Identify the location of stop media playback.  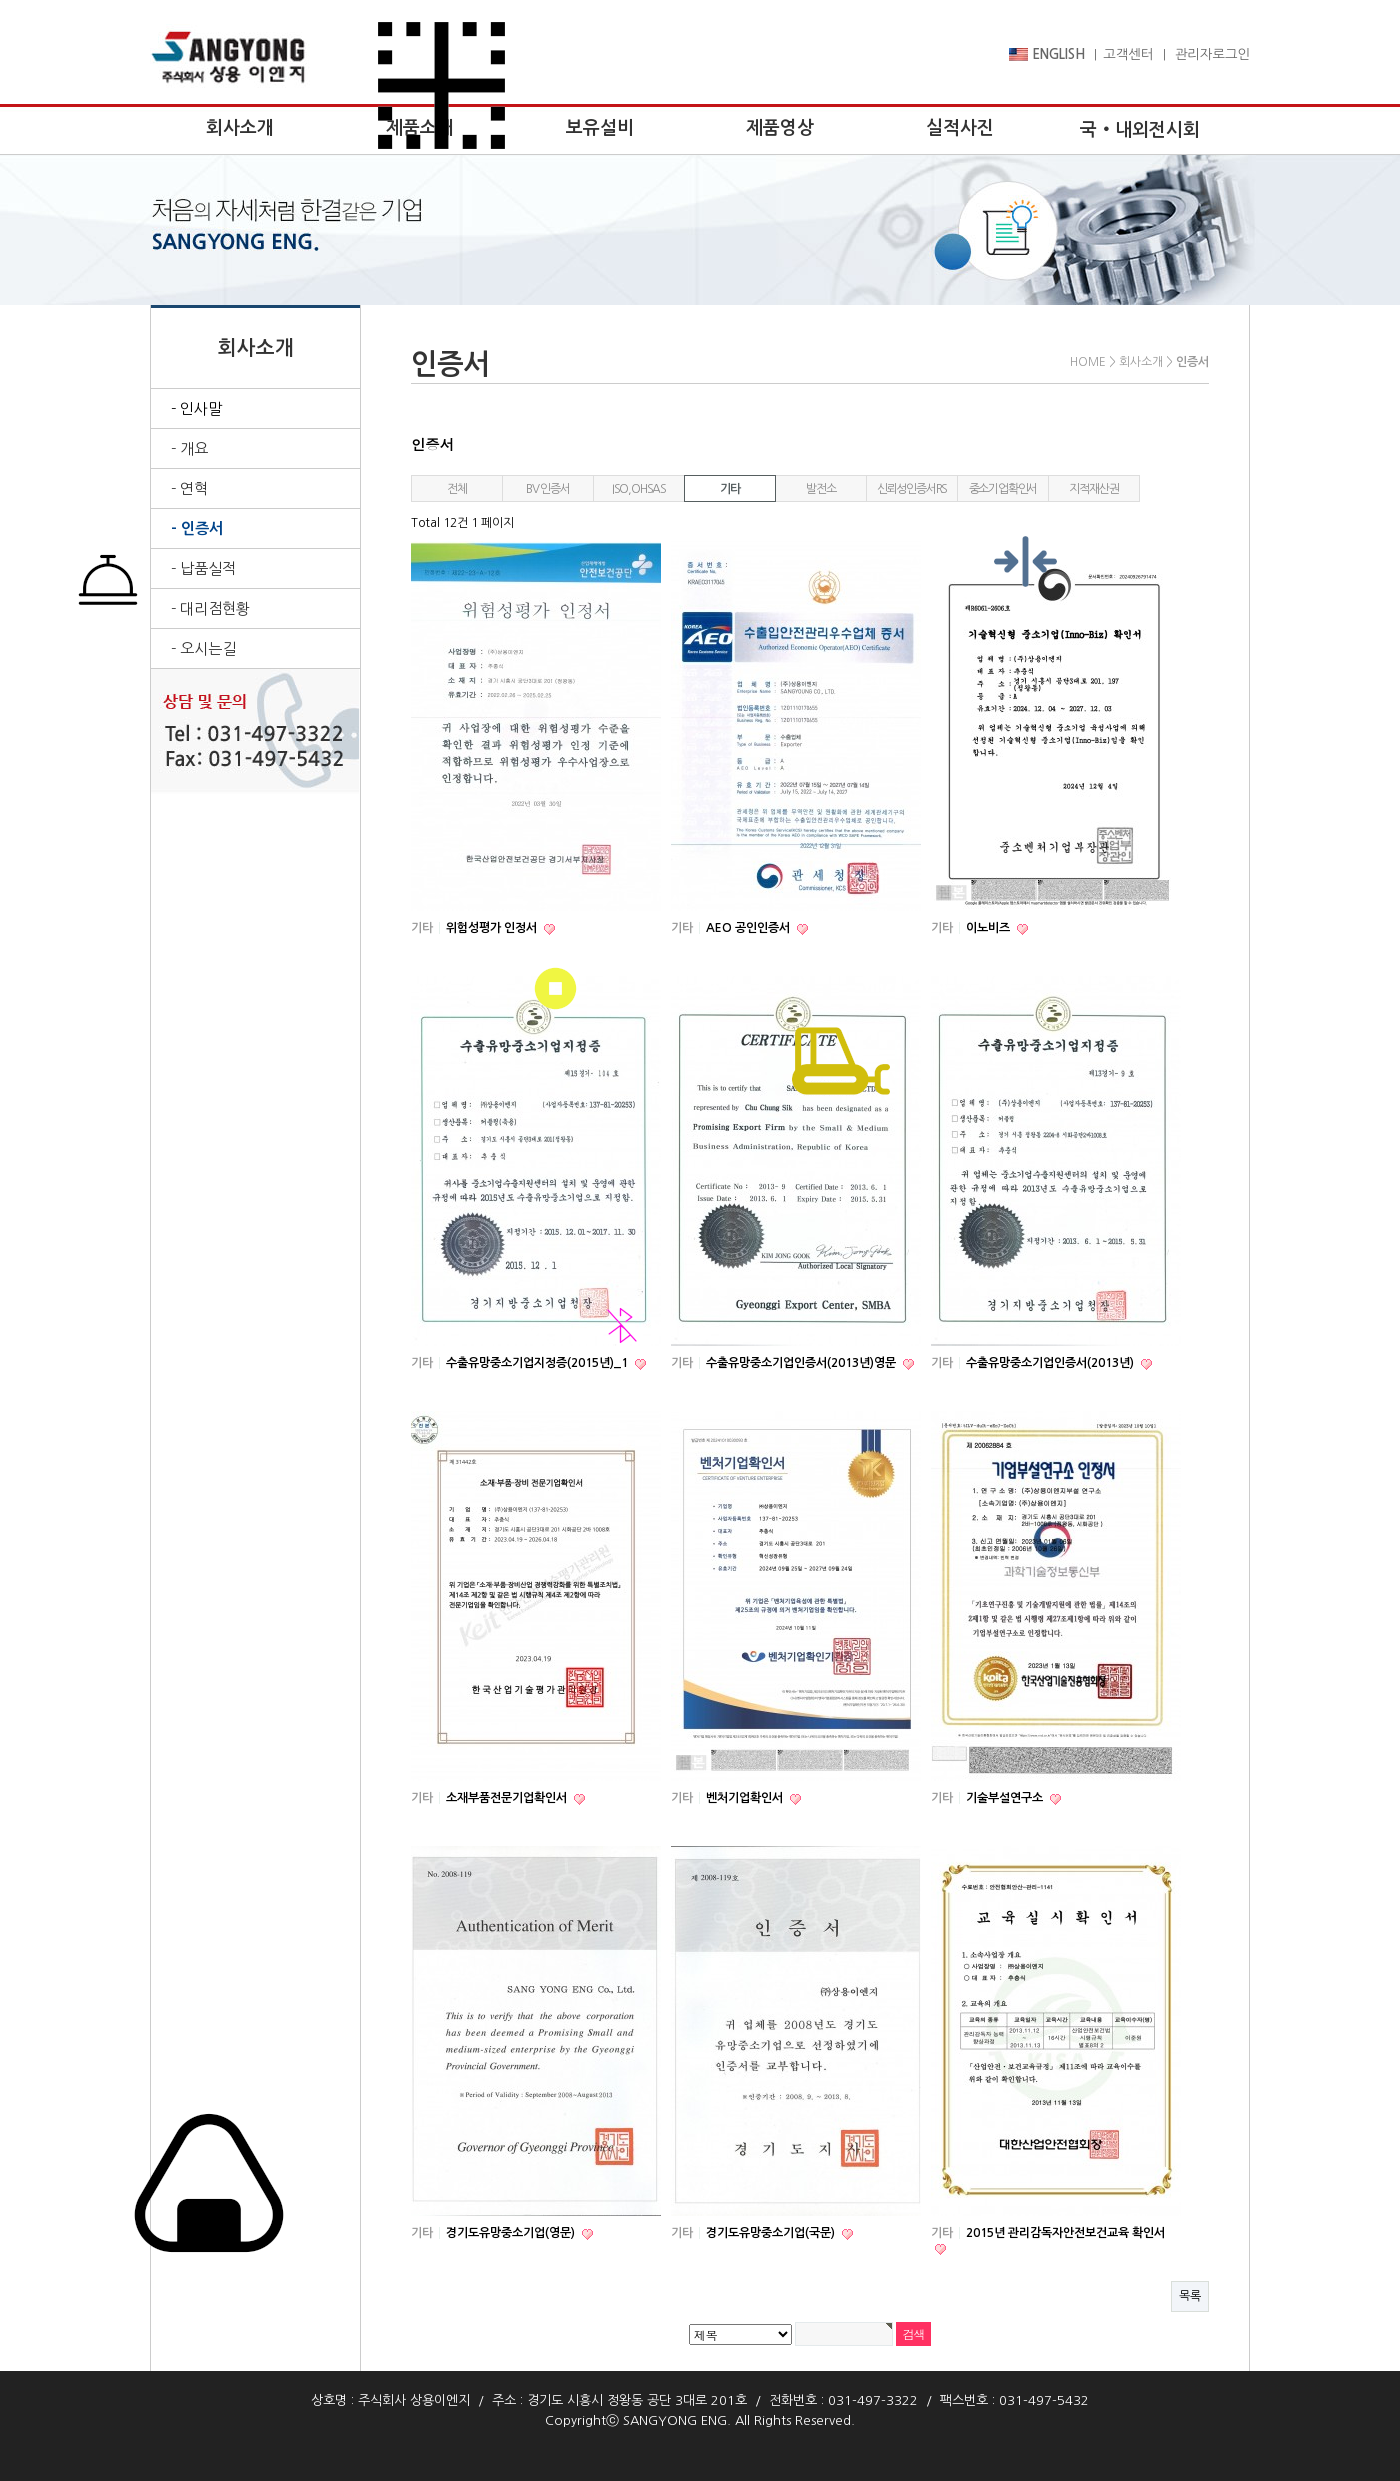
(555, 988).